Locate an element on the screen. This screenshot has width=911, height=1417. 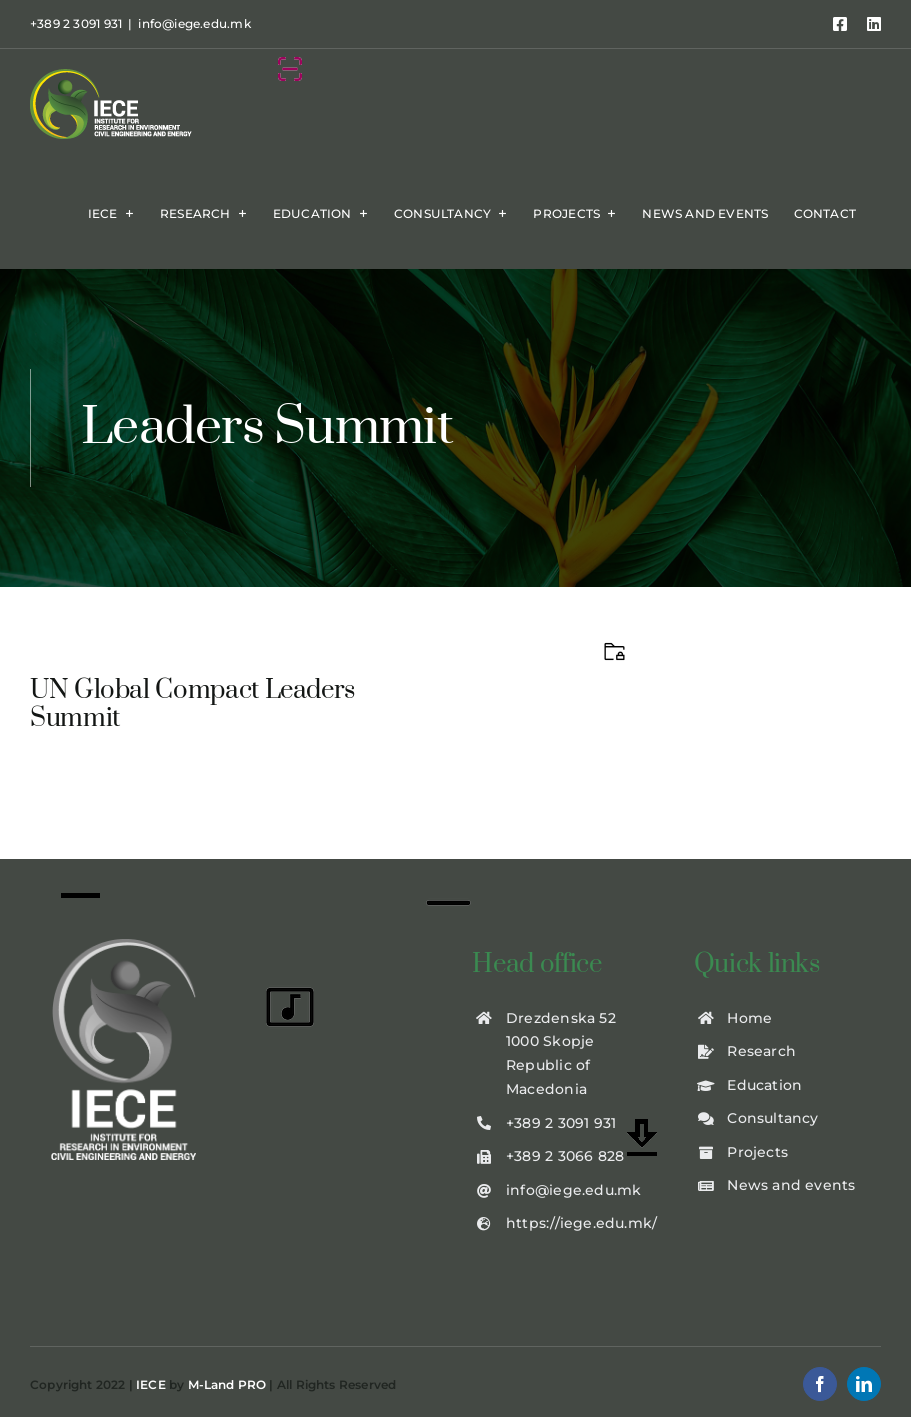
scan a barcode or QR code is located at coordinates (290, 69).